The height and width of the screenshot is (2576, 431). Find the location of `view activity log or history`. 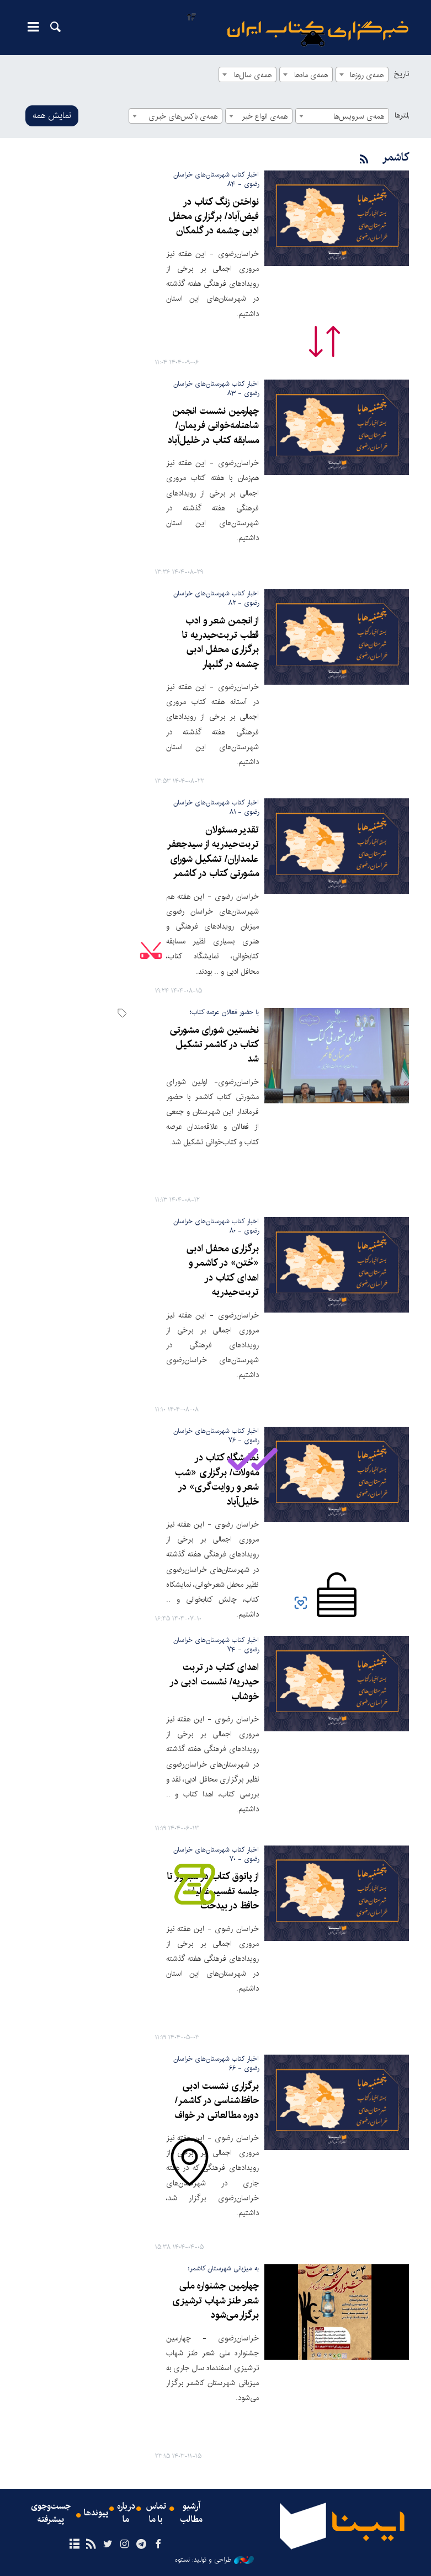

view activity log or history is located at coordinates (195, 1884).